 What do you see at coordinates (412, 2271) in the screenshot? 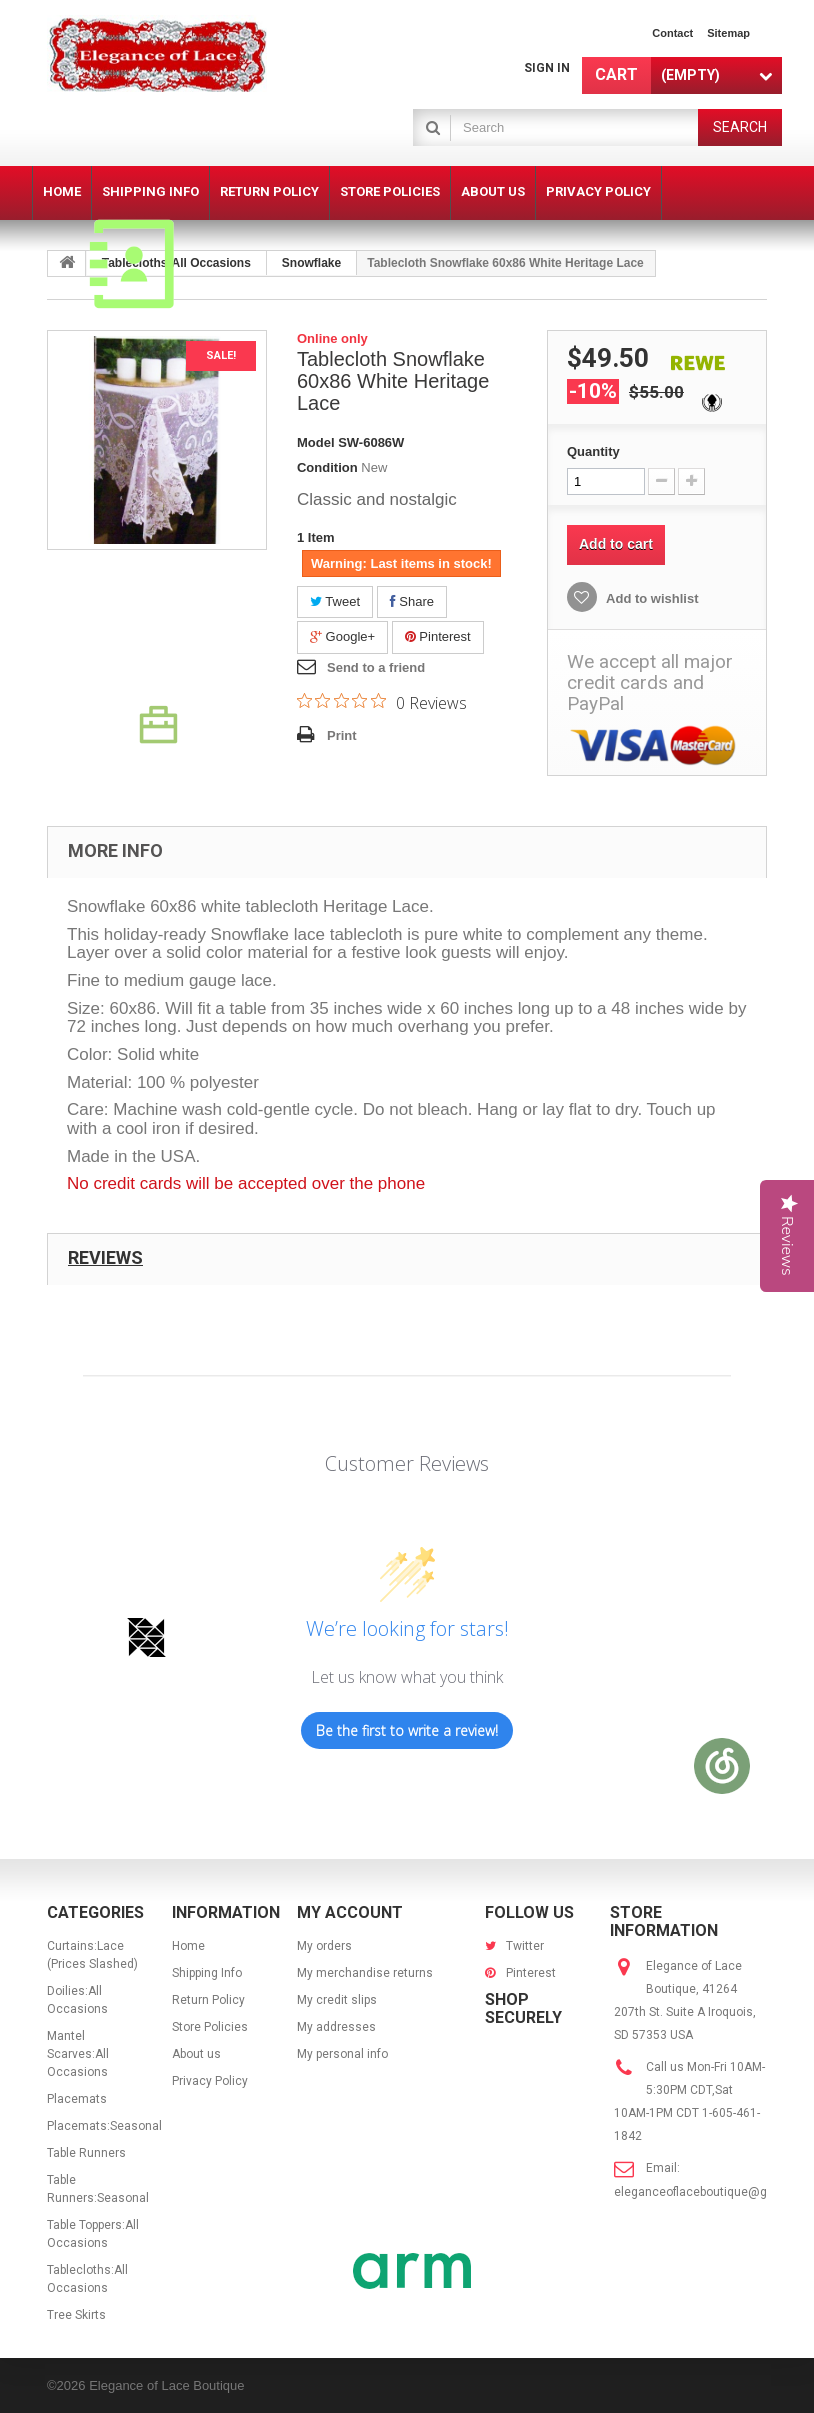
I see `Arm company logo` at bounding box center [412, 2271].